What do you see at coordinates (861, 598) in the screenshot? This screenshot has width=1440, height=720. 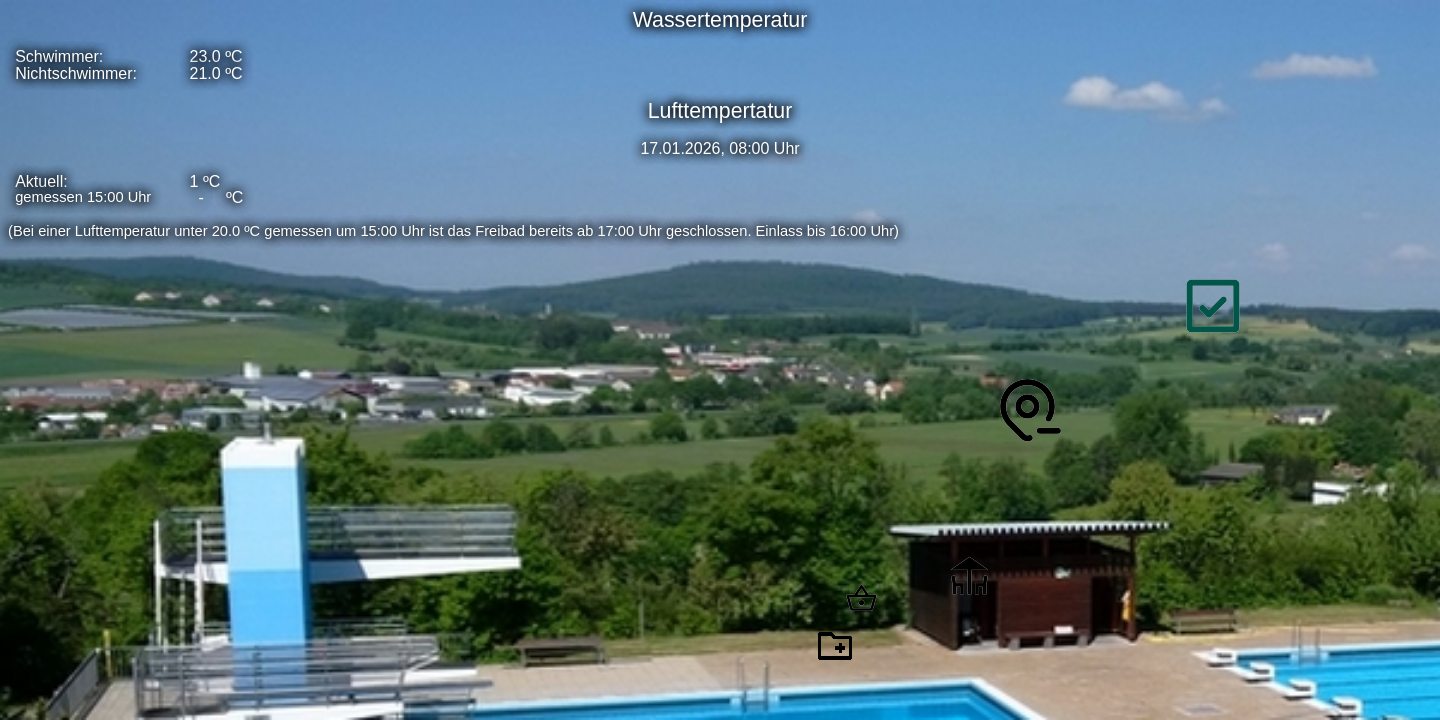 I see `view your shopping basket` at bounding box center [861, 598].